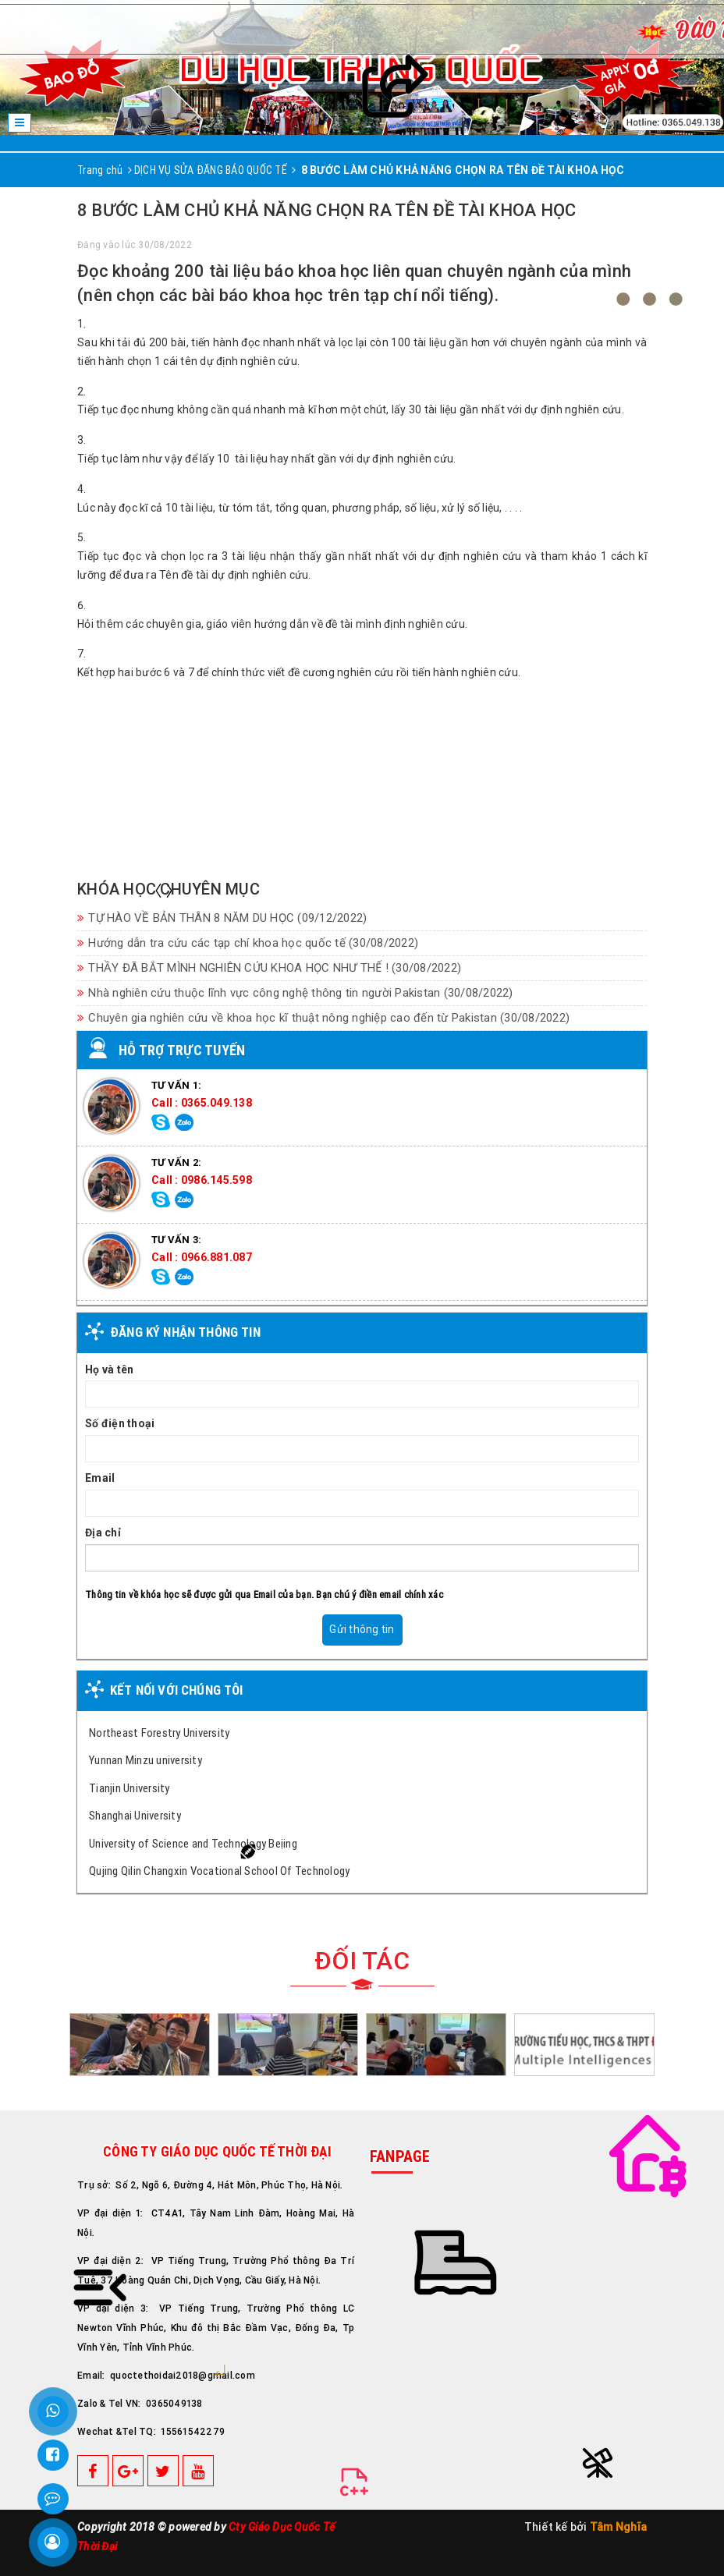 The height and width of the screenshot is (2576, 724). Describe the element at coordinates (101, 2287) in the screenshot. I see `collapse the navigation menu` at that location.